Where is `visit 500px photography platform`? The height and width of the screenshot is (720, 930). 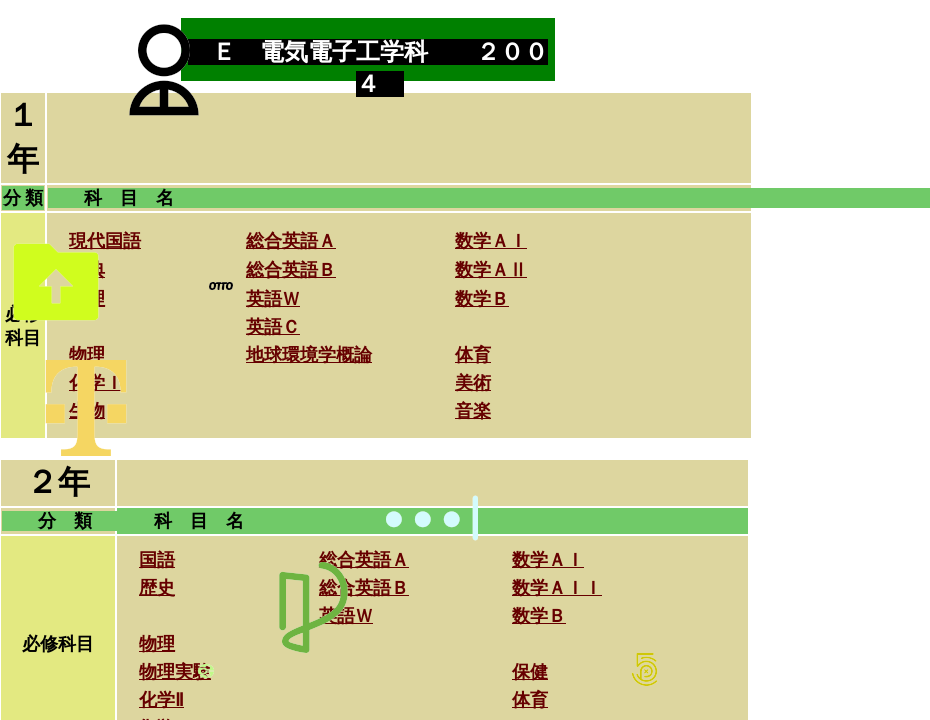
visit 500px photography platform is located at coordinates (644, 669).